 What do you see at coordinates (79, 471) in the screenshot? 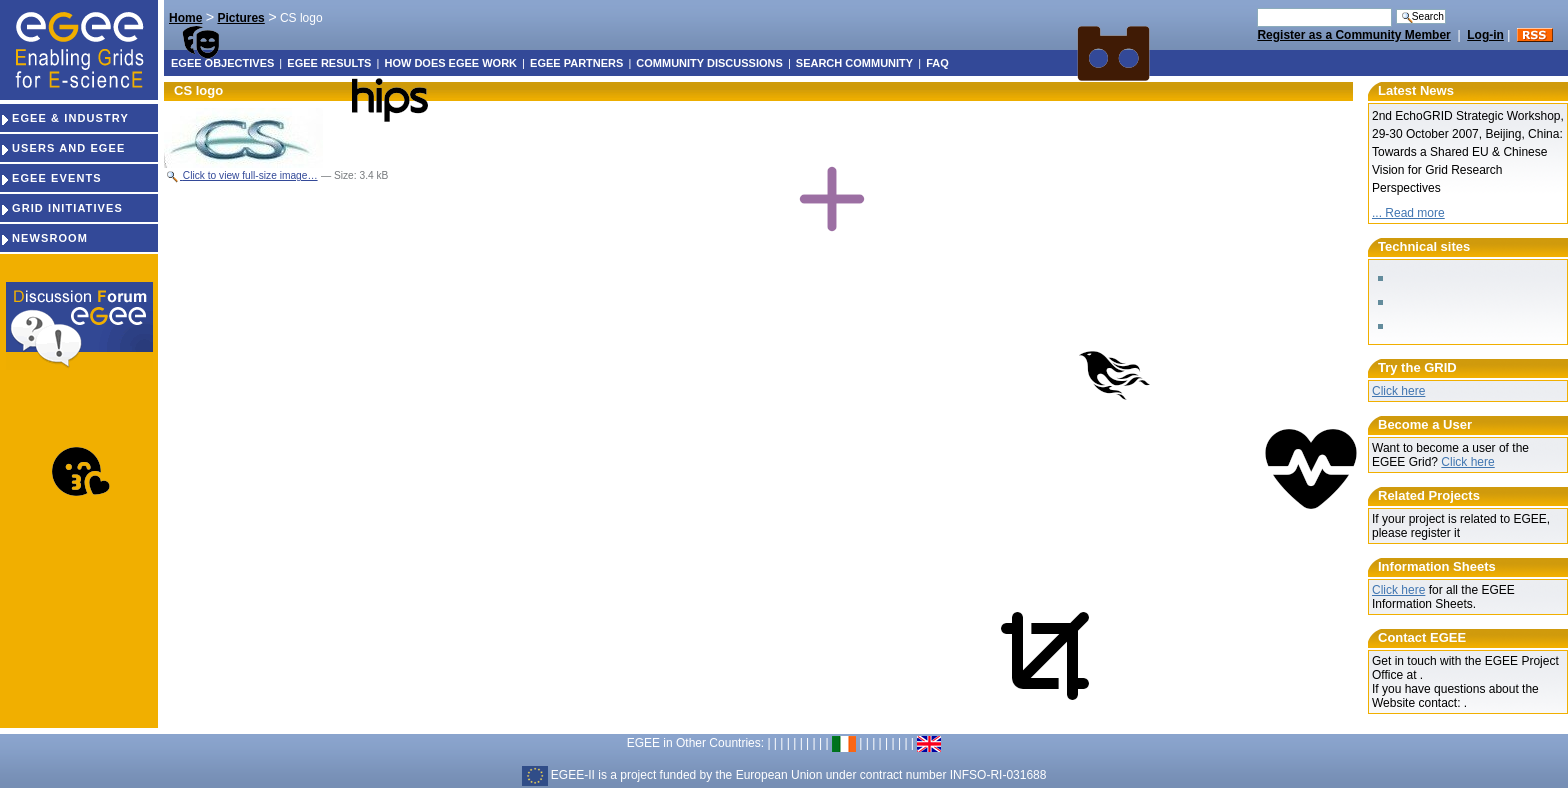
I see `send a kiss or flirty reaction` at bounding box center [79, 471].